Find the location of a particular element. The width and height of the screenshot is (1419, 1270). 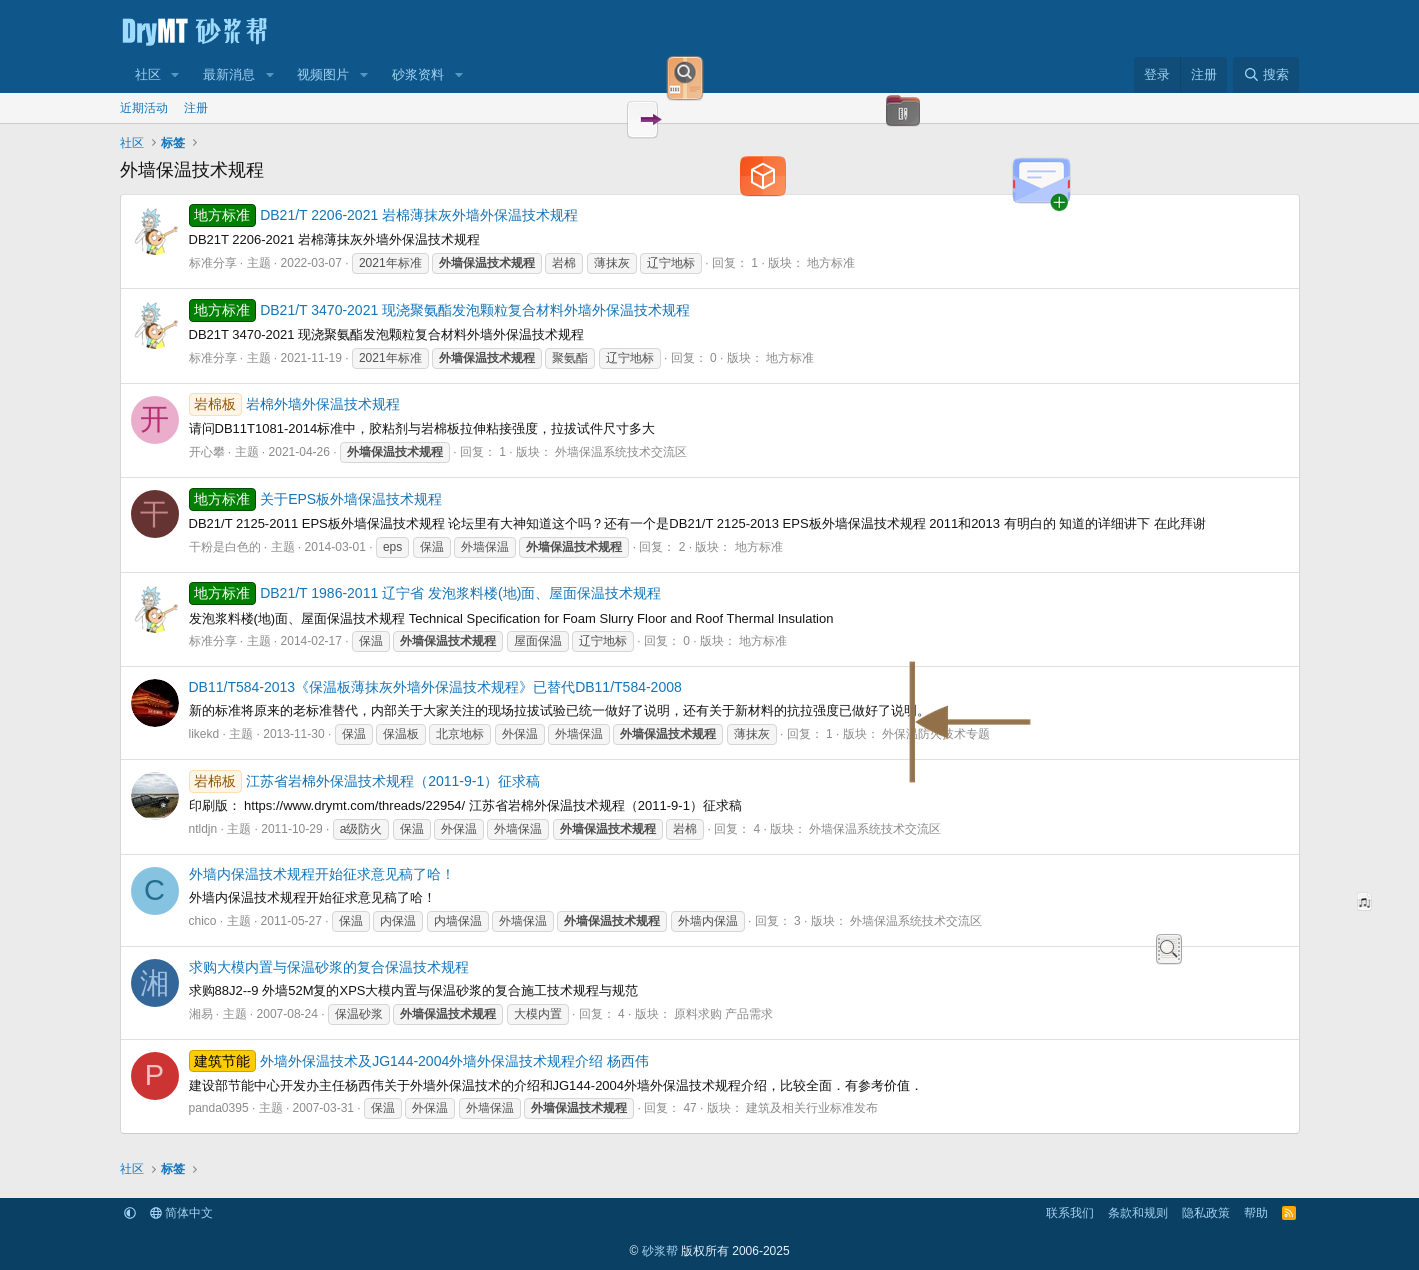

open a 3D model file is located at coordinates (763, 175).